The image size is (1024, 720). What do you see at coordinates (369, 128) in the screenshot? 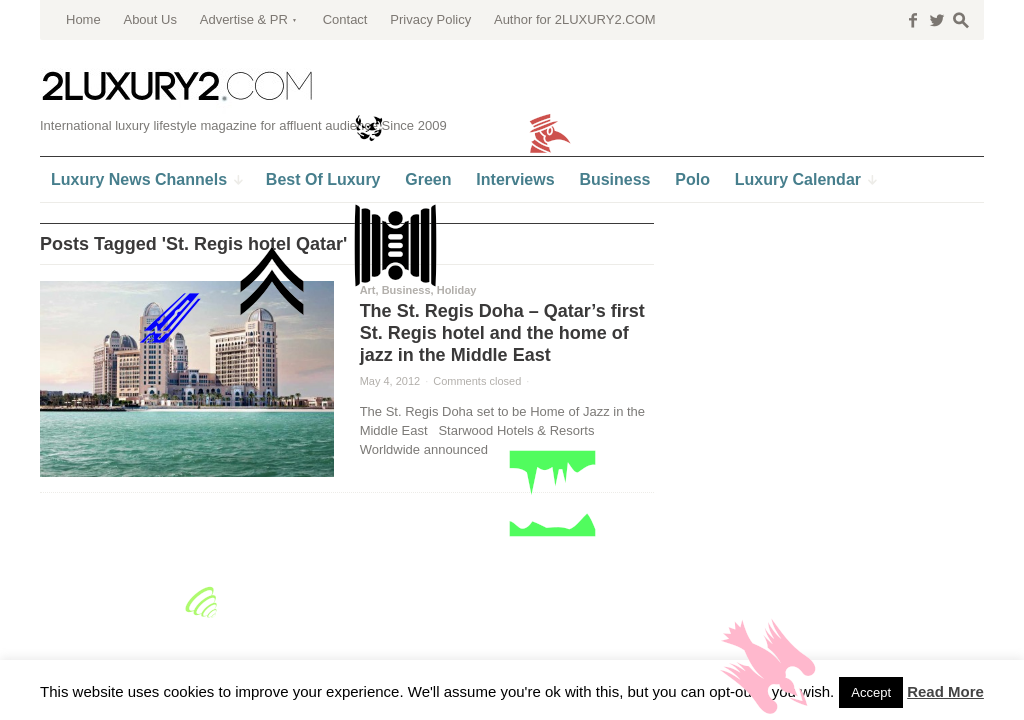
I see `nature or environmental category indicator` at bounding box center [369, 128].